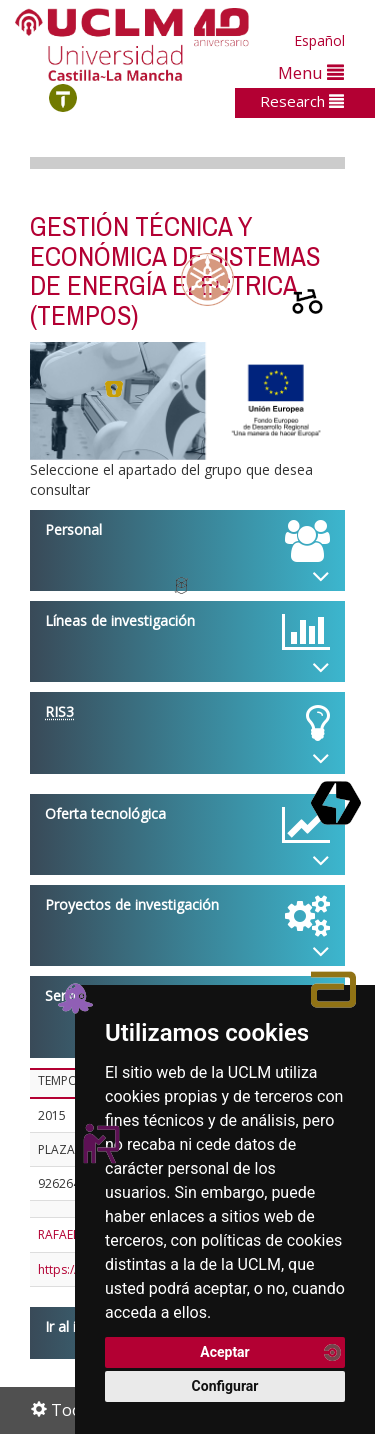 The image size is (375, 1434). What do you see at coordinates (307, 301) in the screenshot?
I see `access bike rental or sharing services` at bounding box center [307, 301].